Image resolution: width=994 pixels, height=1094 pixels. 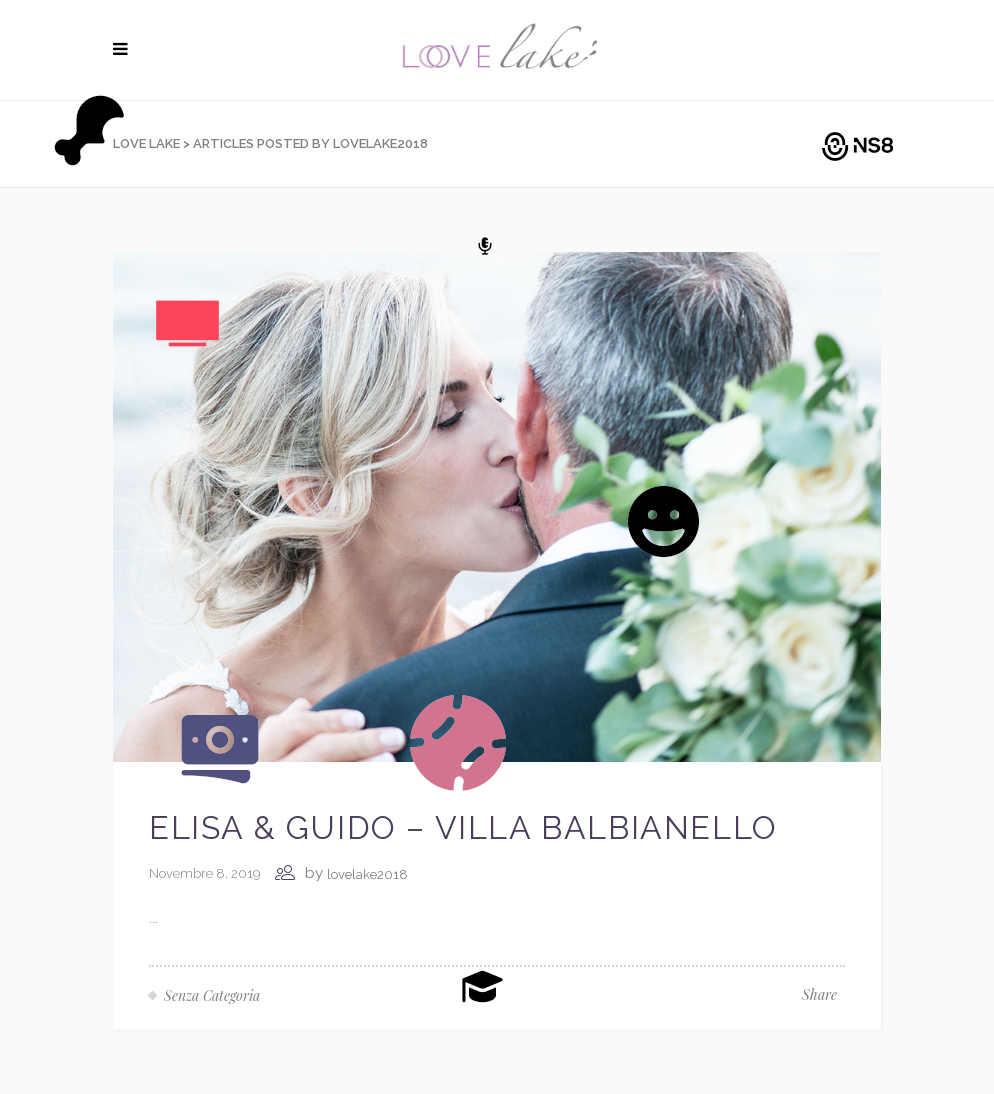 I want to click on view baseball or sports content, so click(x=458, y=743).